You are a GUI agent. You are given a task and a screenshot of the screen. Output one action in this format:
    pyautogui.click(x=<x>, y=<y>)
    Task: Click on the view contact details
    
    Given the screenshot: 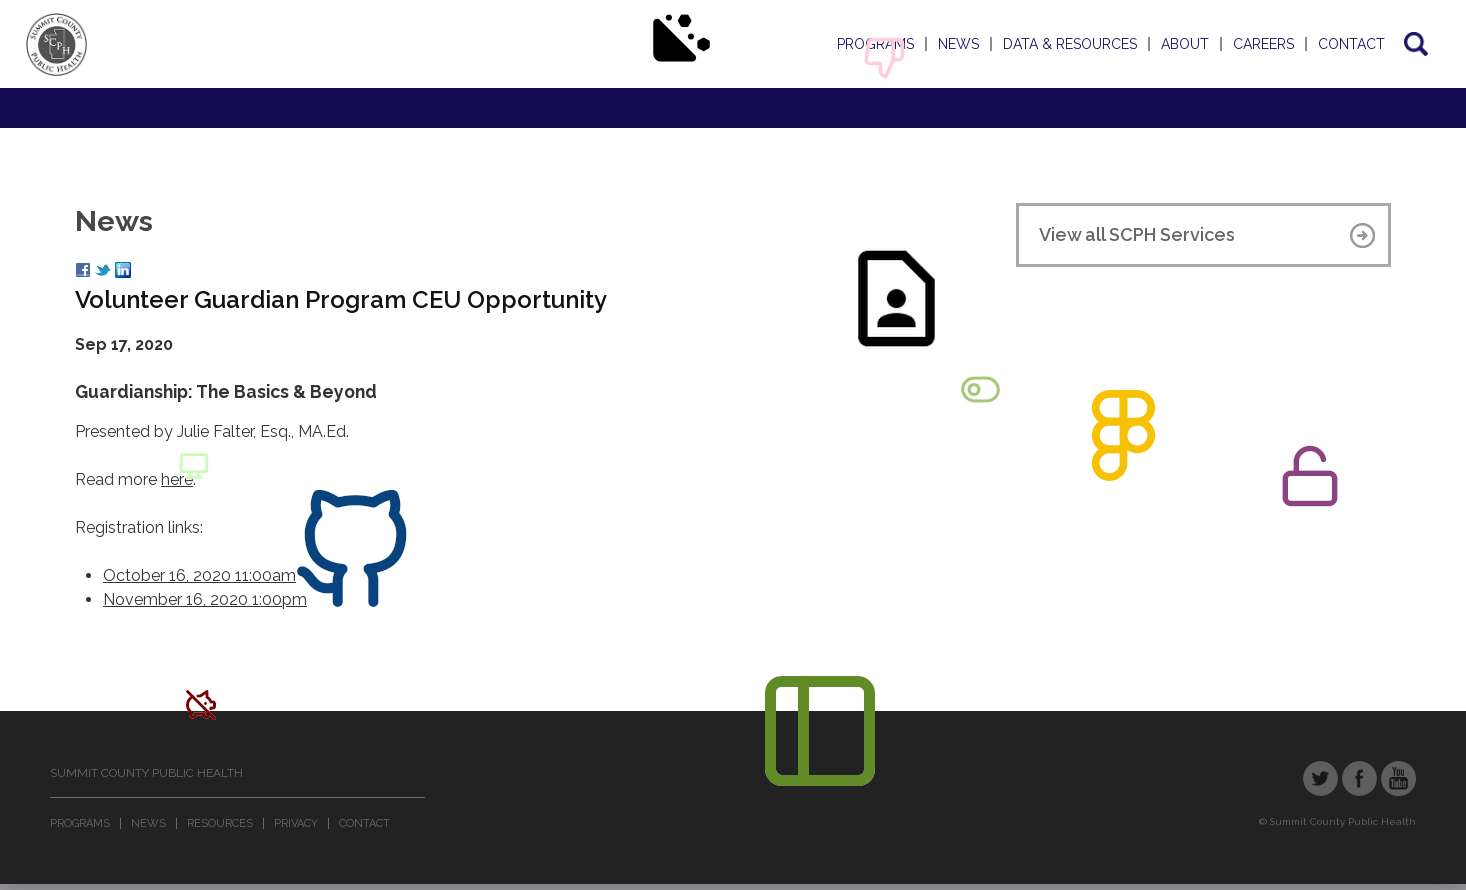 What is the action you would take?
    pyautogui.click(x=896, y=298)
    